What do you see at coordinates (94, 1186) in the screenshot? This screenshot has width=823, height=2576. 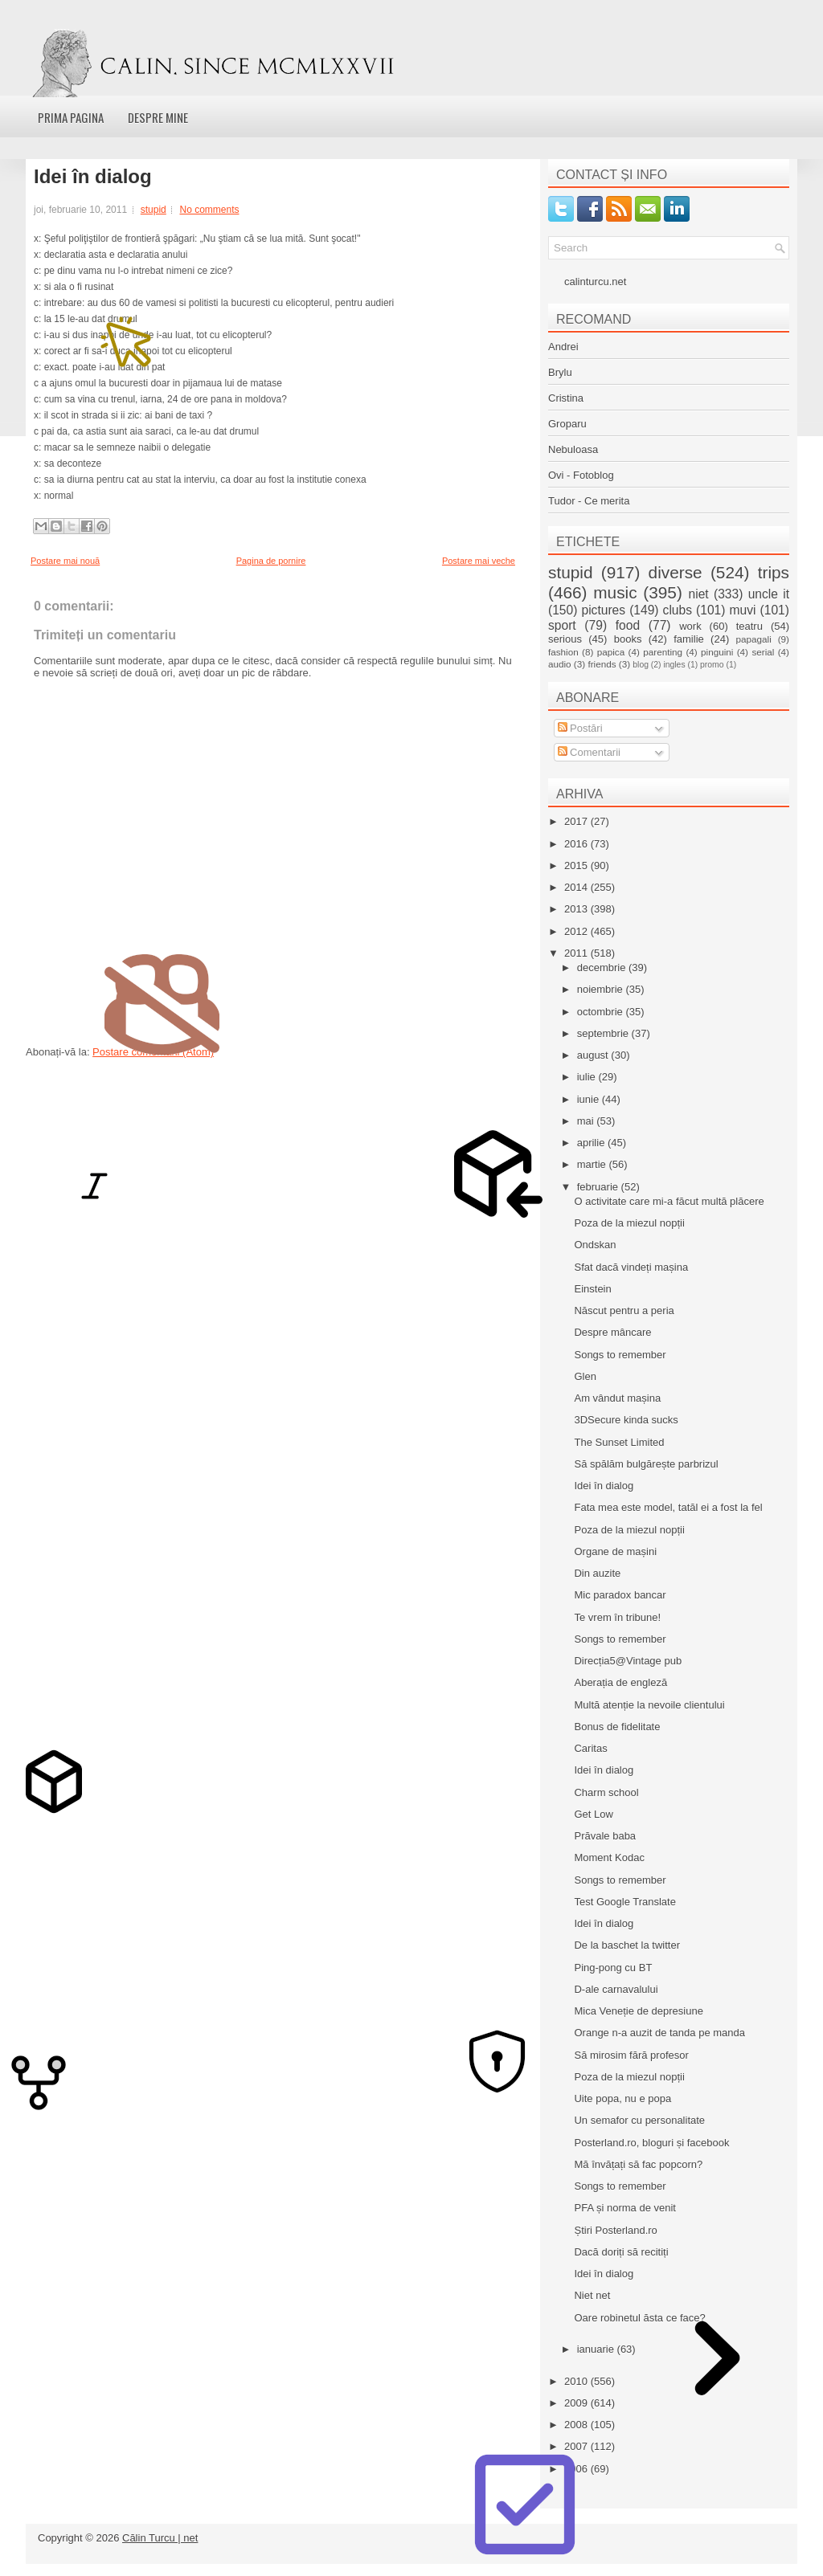 I see `apply italic formatting to selected text` at bounding box center [94, 1186].